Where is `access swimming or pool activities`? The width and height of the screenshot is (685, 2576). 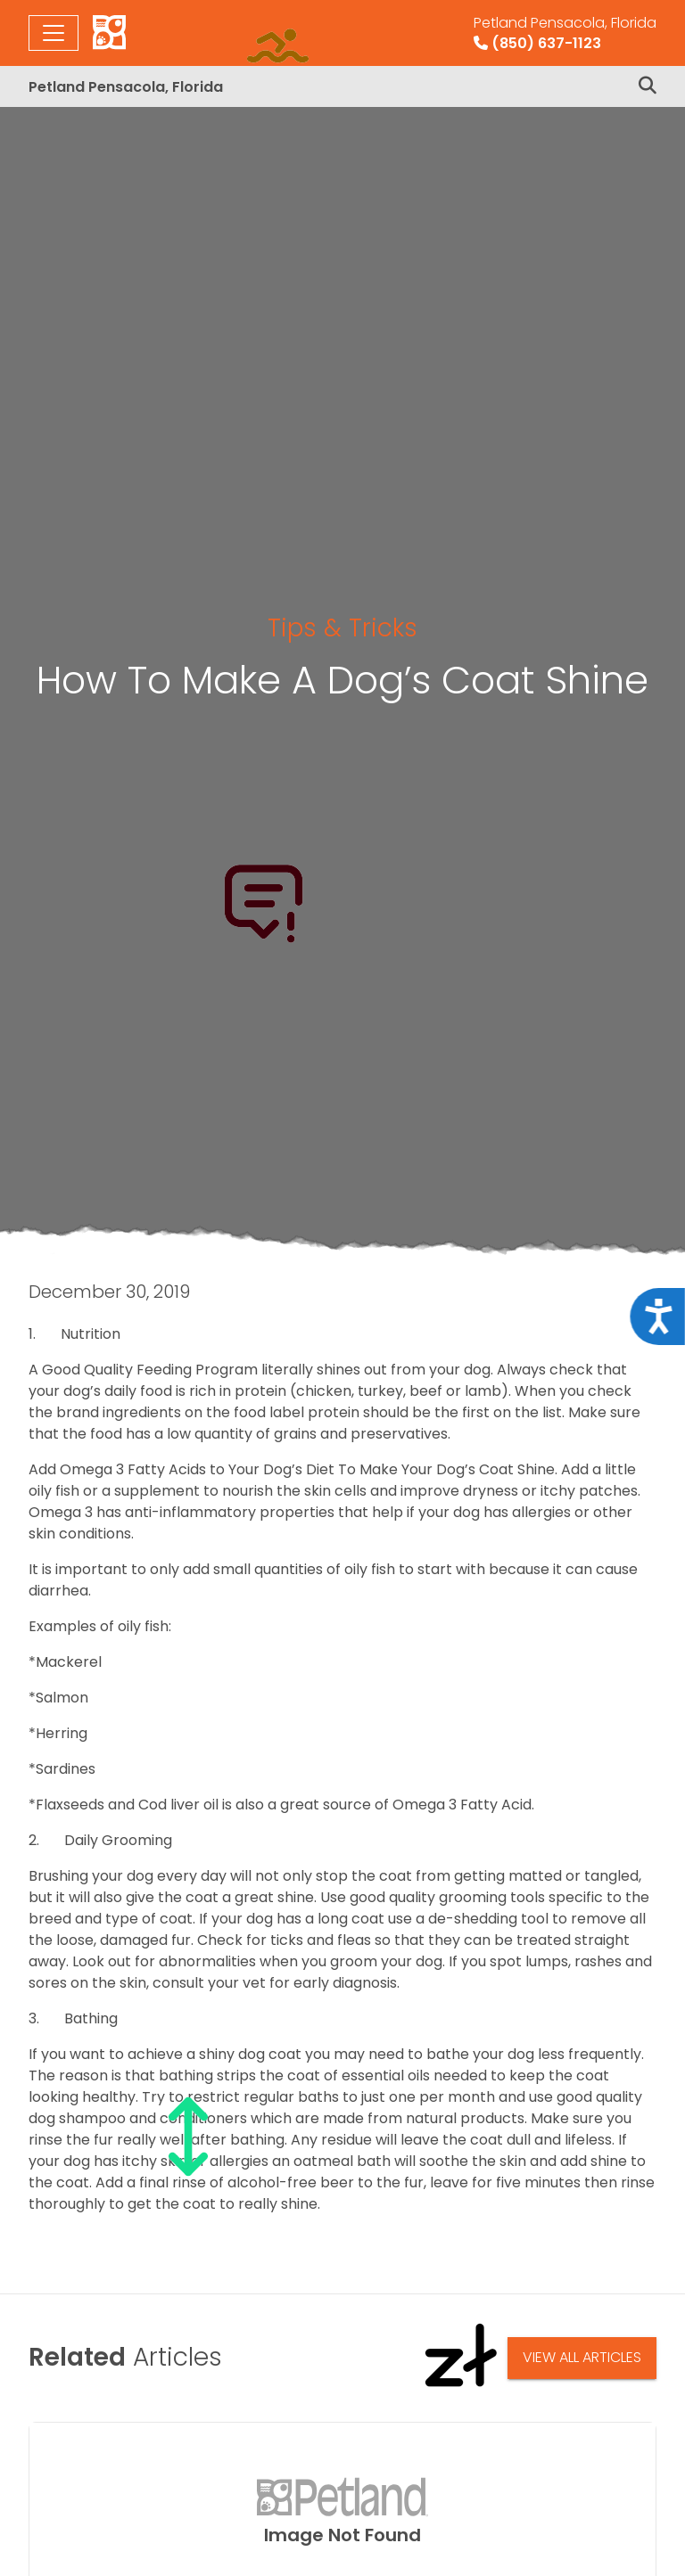
access swimming or pool activities is located at coordinates (277, 44).